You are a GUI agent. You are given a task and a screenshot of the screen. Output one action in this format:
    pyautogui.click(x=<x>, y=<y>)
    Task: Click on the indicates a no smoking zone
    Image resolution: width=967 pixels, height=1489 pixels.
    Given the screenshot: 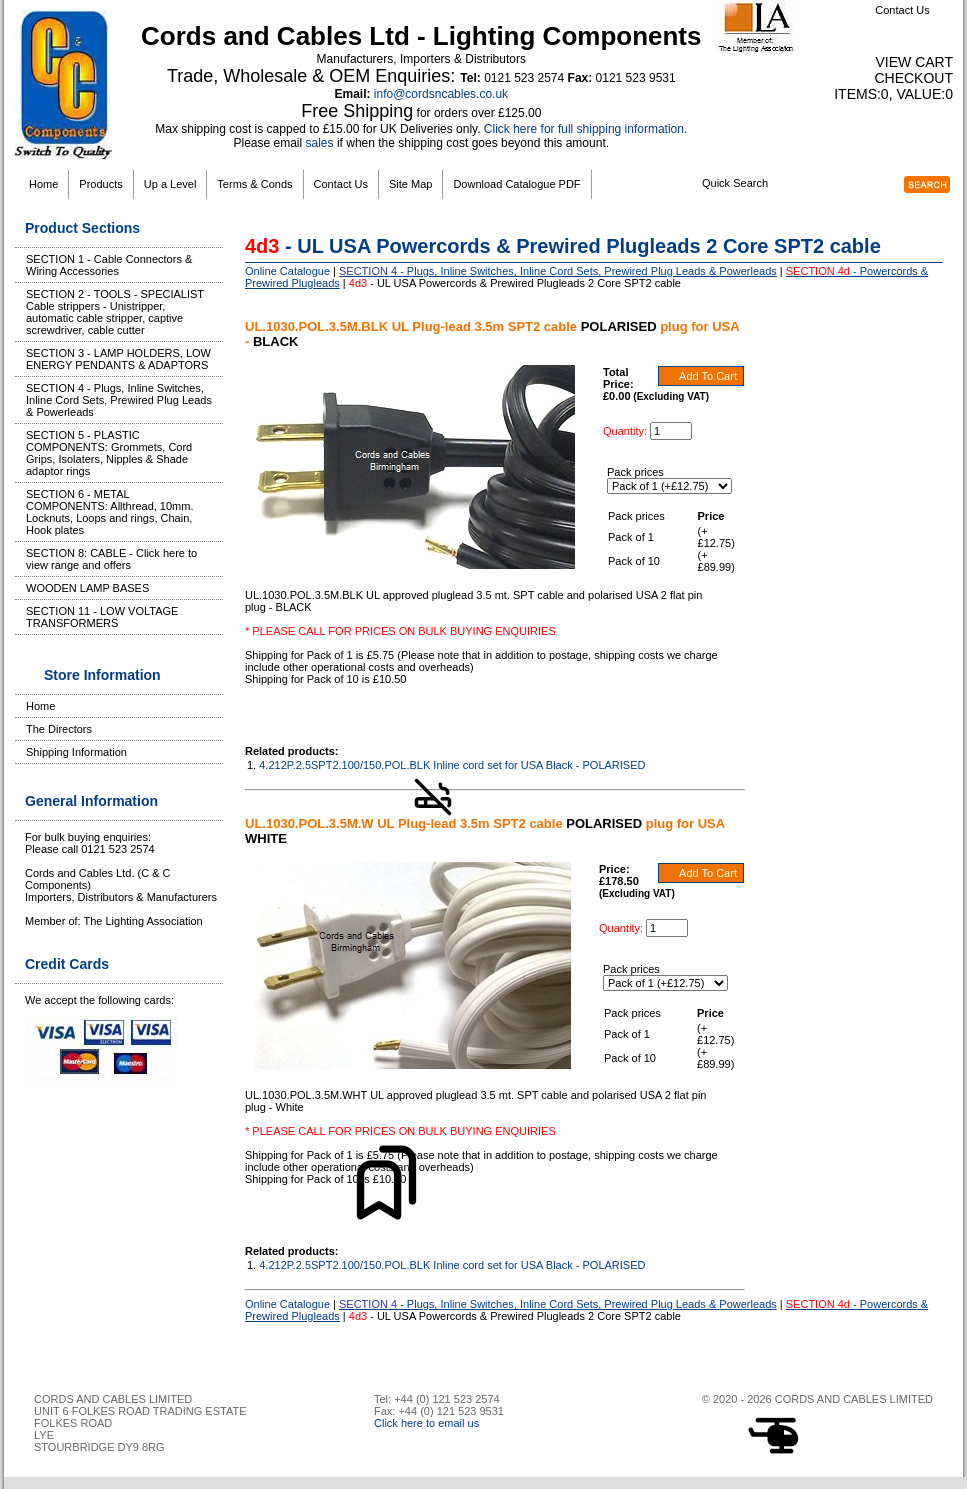 What is the action you would take?
    pyautogui.click(x=433, y=797)
    